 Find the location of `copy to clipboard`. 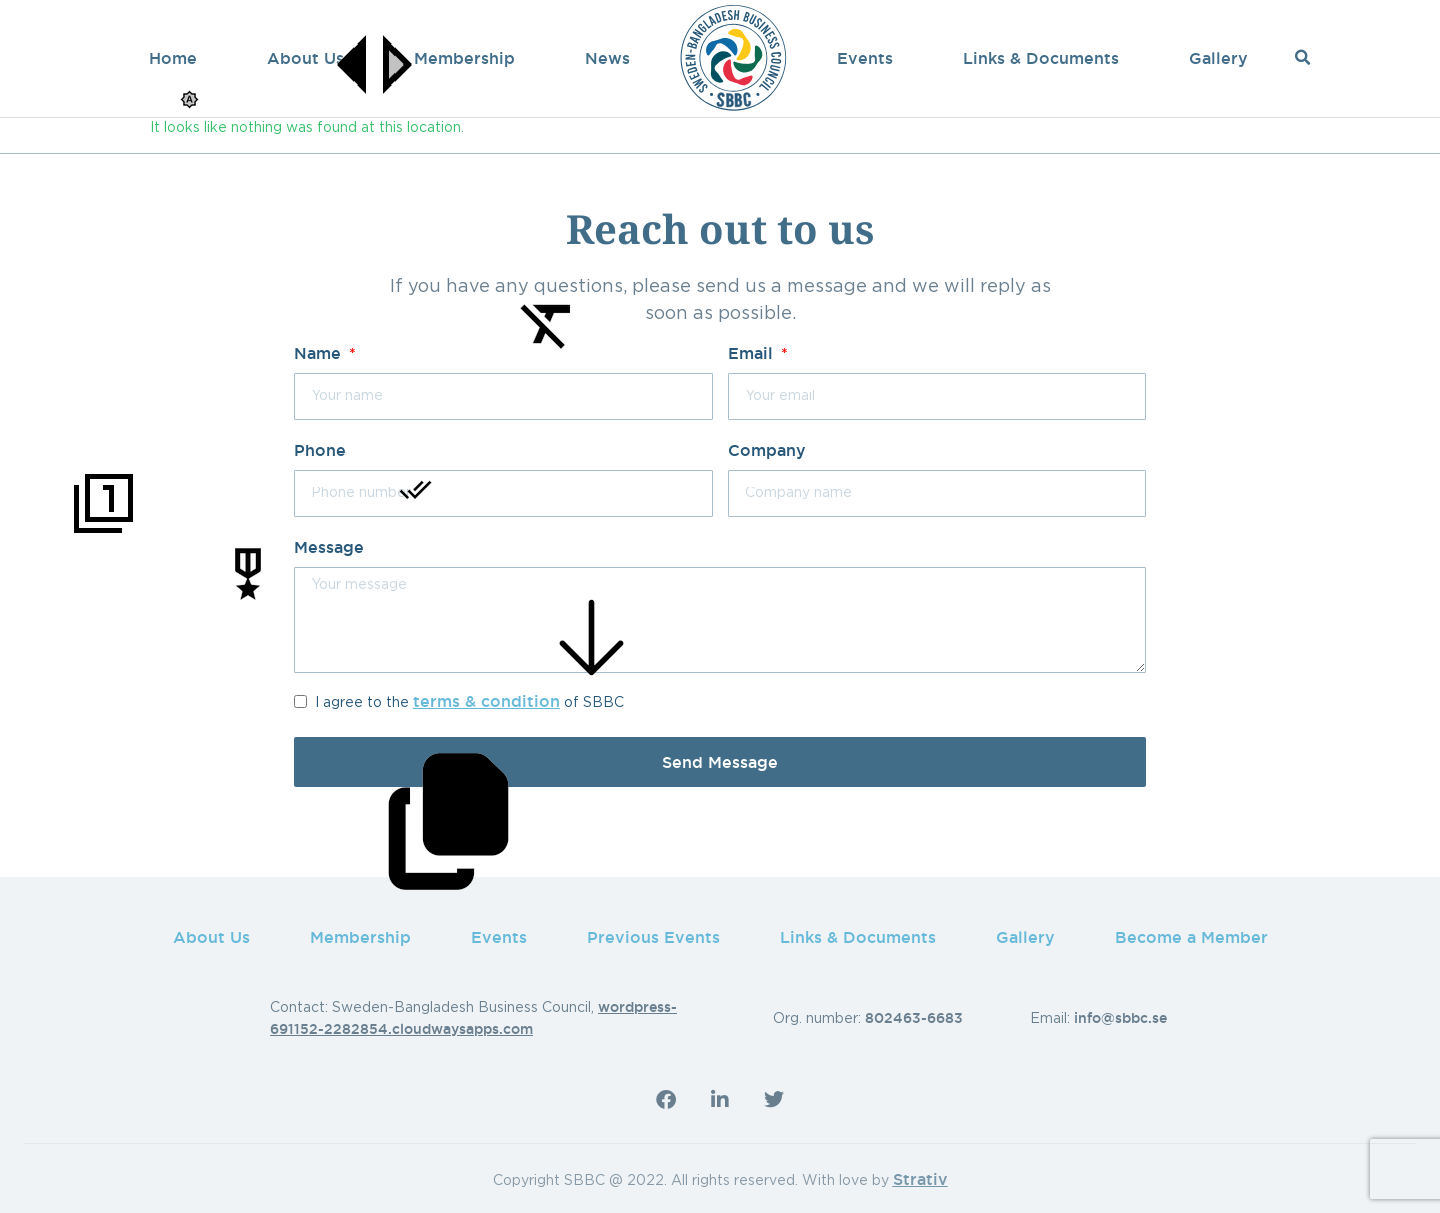

copy to clipboard is located at coordinates (448, 821).